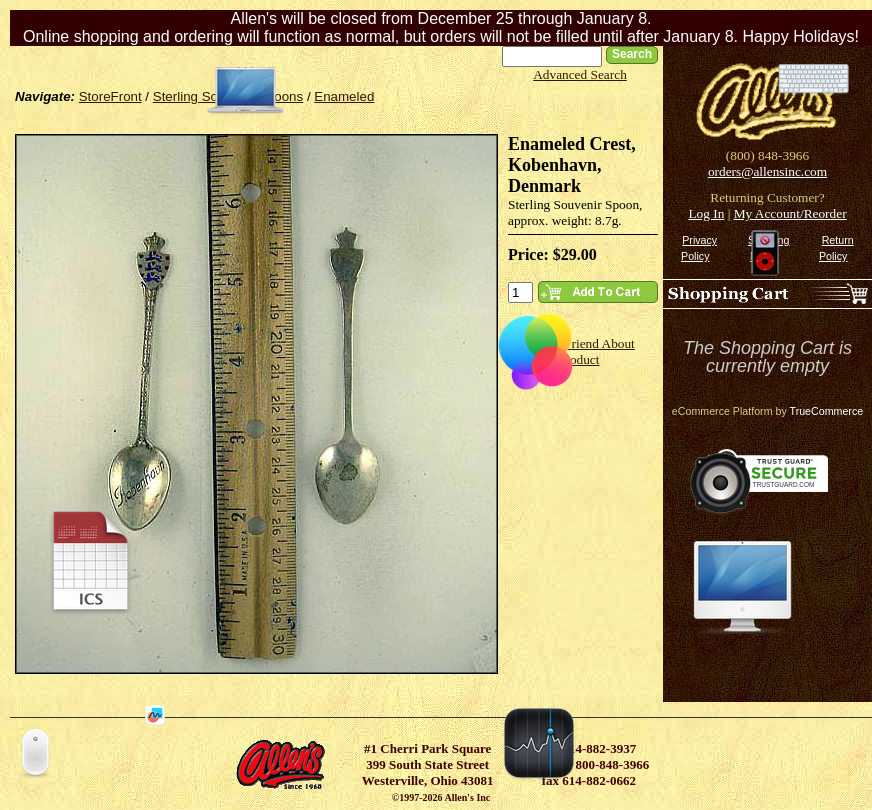 Image resolution: width=872 pixels, height=810 pixels. I want to click on represents an iMac computer in system settings, so click(742, 586).